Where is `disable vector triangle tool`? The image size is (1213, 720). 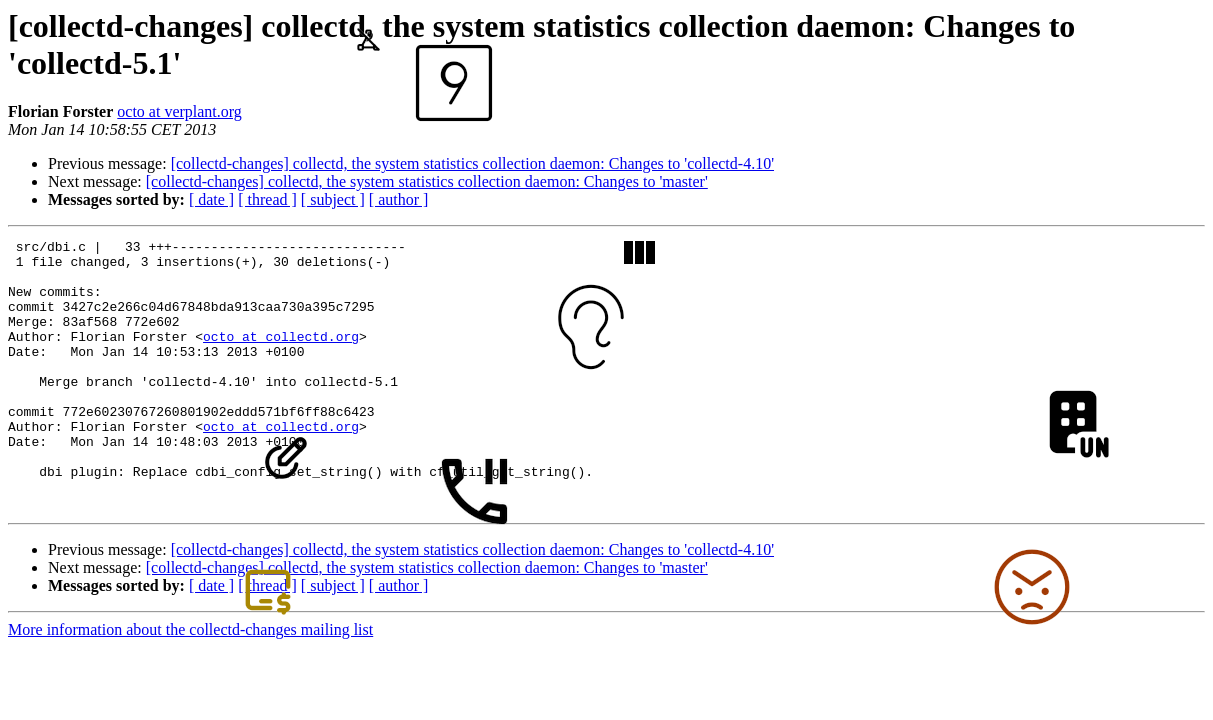
disable vector triangle tool is located at coordinates (368, 39).